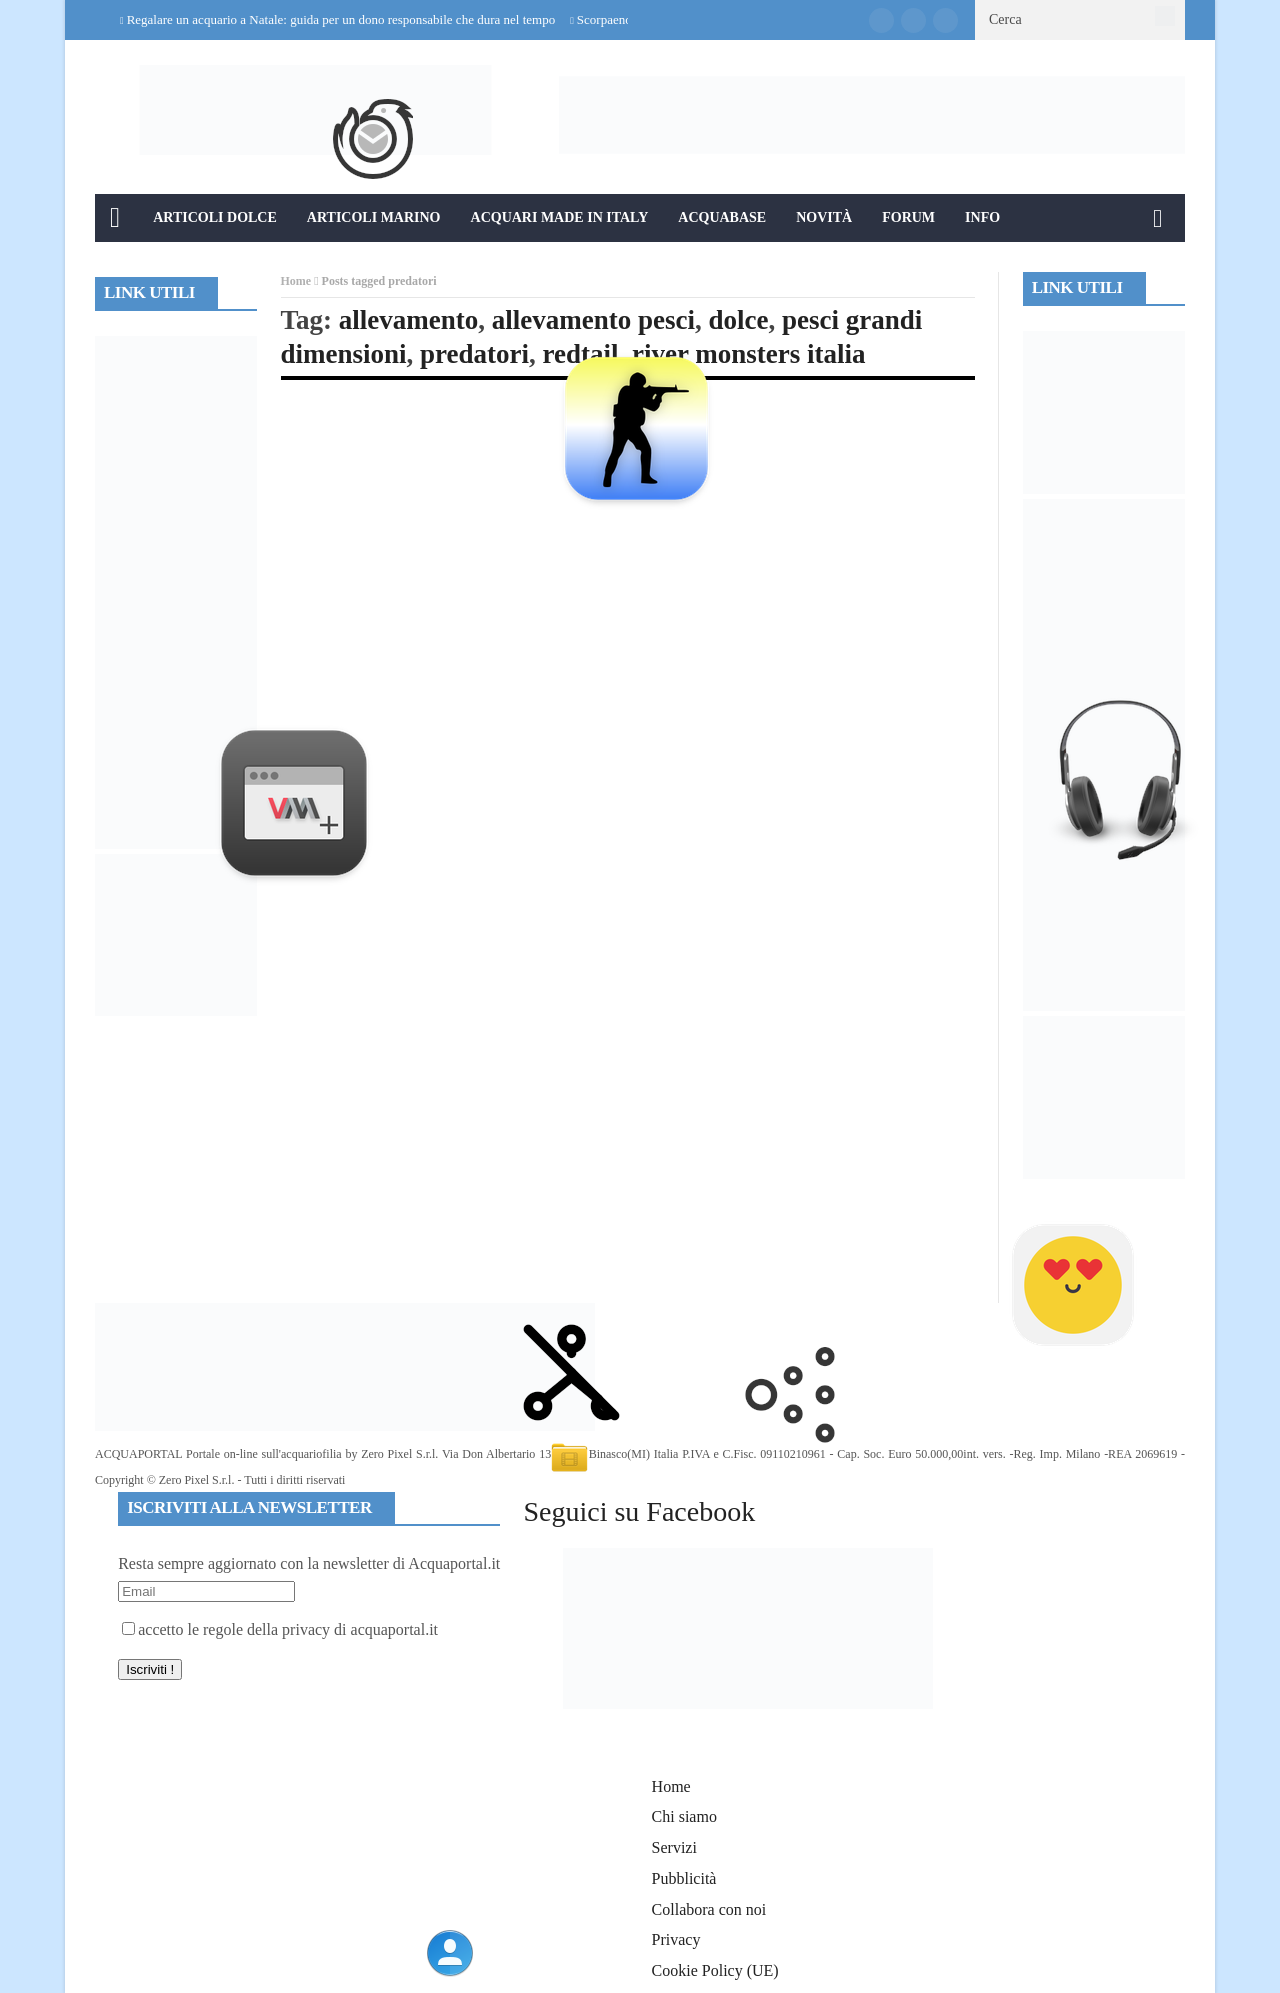 This screenshot has width=1280, height=1993. Describe the element at coordinates (450, 1953) in the screenshot. I see `view user profile information` at that location.